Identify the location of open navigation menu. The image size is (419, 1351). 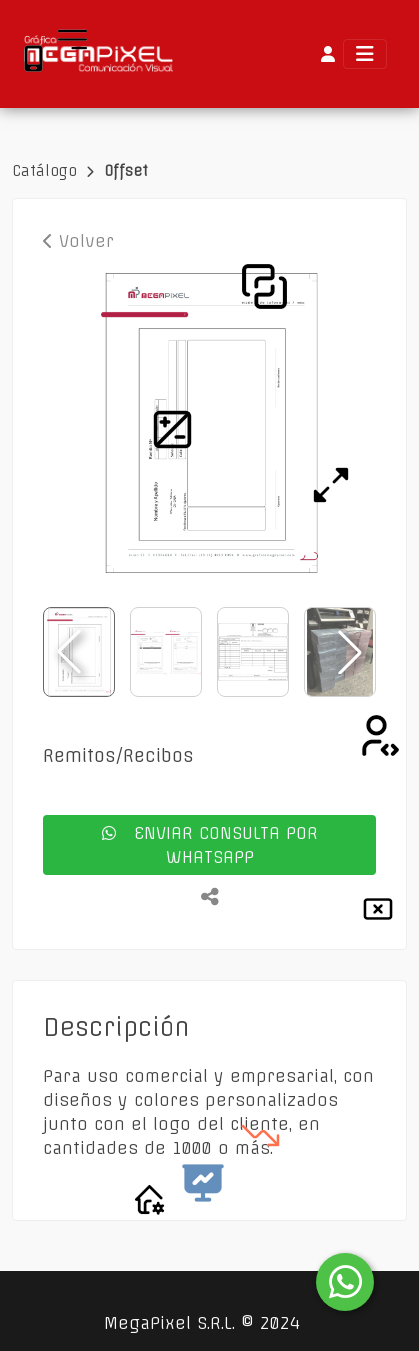
(72, 39).